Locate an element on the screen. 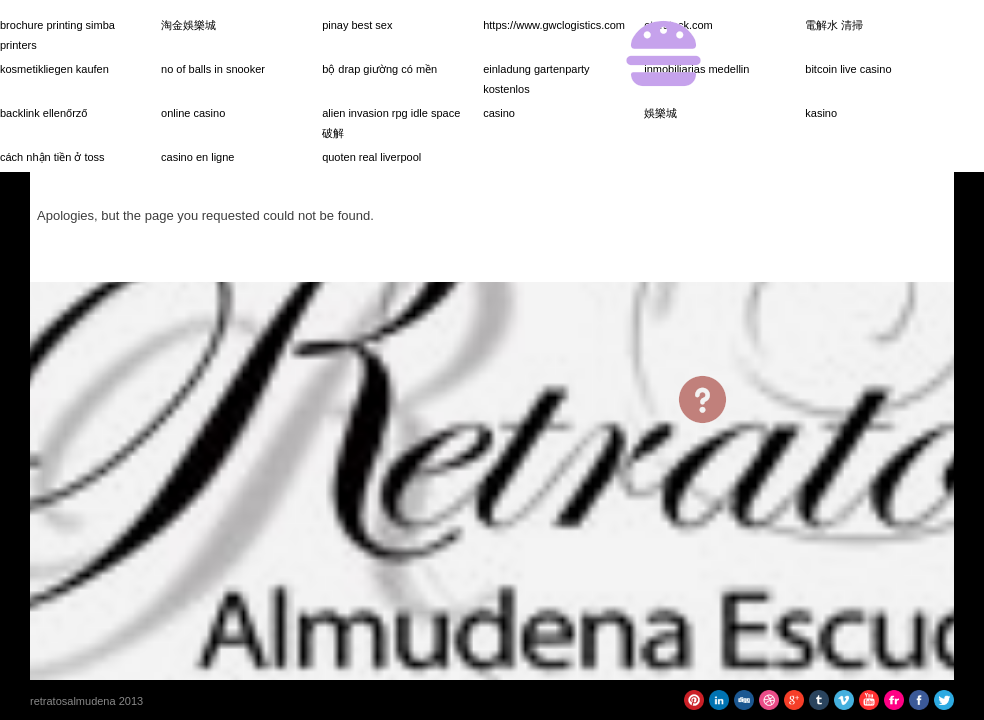 The height and width of the screenshot is (720, 984). access help or support information is located at coordinates (702, 399).